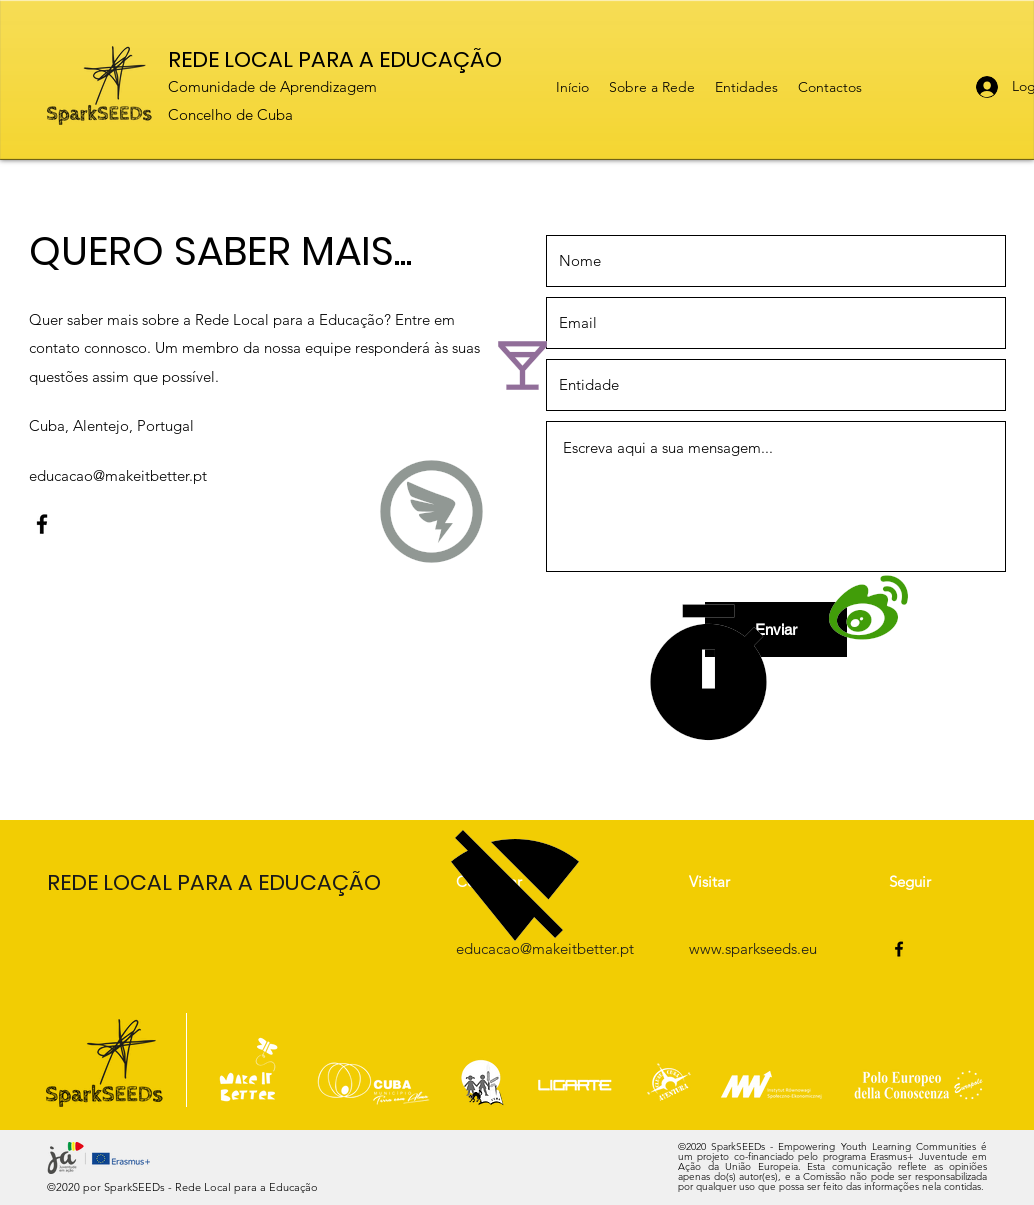 Image resolution: width=1034 pixels, height=1205 pixels. I want to click on start or set a timer, so click(708, 675).